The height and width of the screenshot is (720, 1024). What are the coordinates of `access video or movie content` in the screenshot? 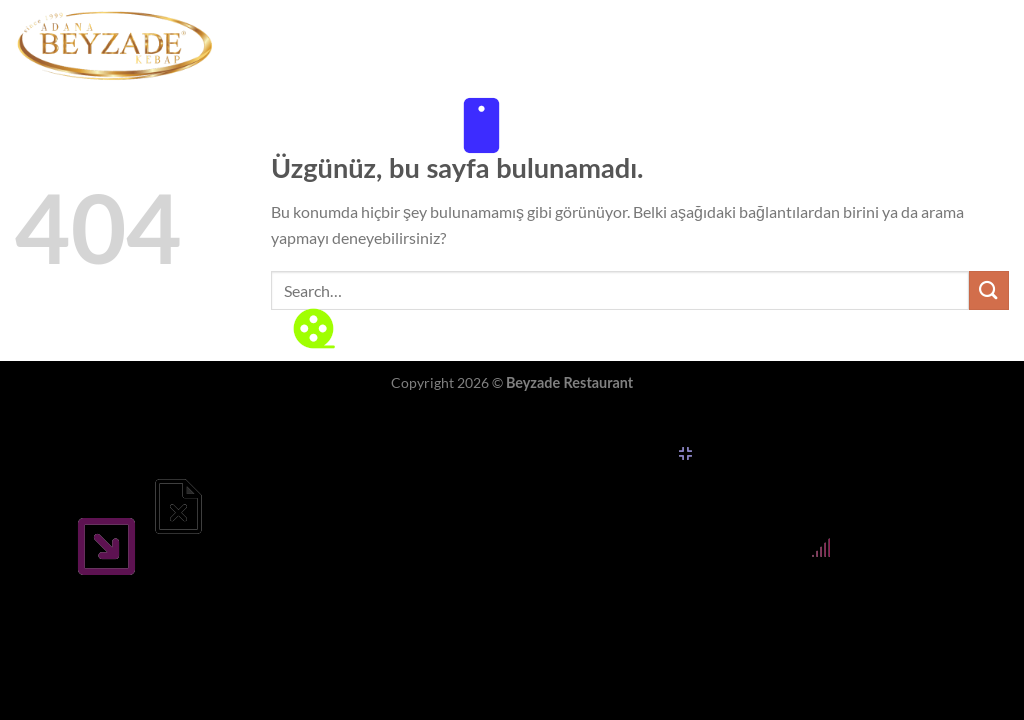 It's located at (313, 328).